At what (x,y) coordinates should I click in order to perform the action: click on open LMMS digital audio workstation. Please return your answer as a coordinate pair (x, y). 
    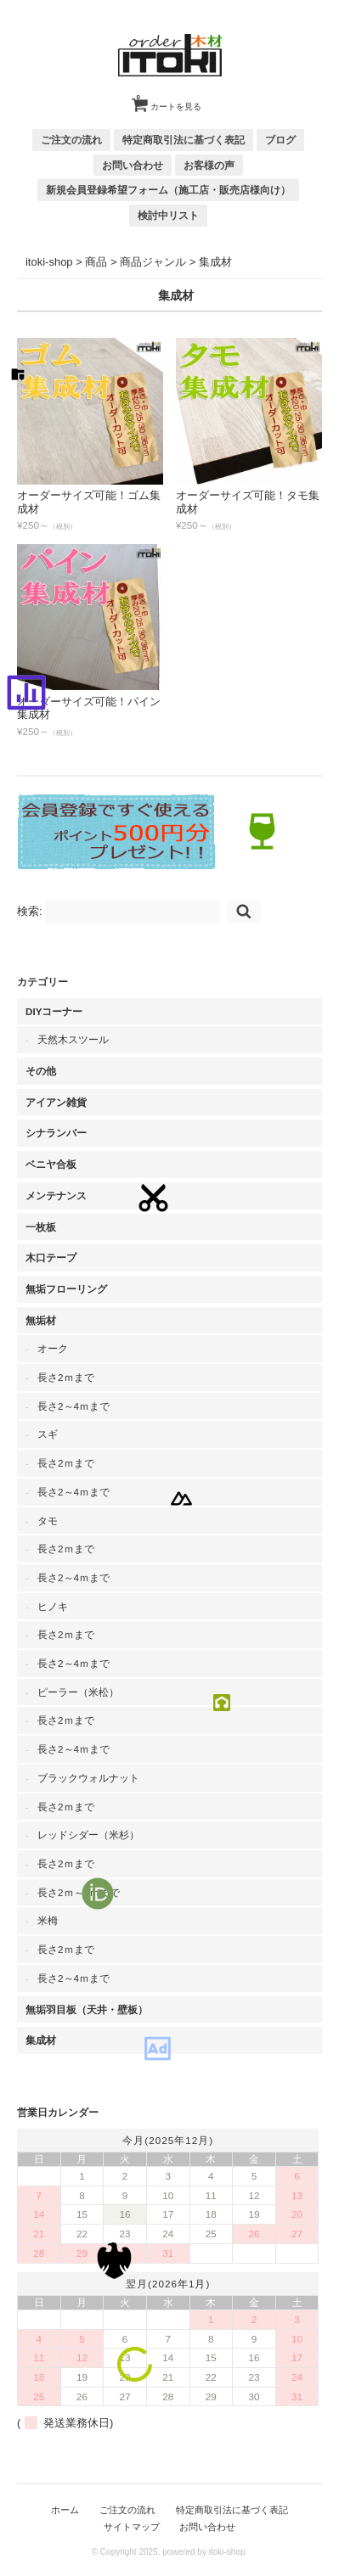
    Looking at the image, I should click on (222, 1703).